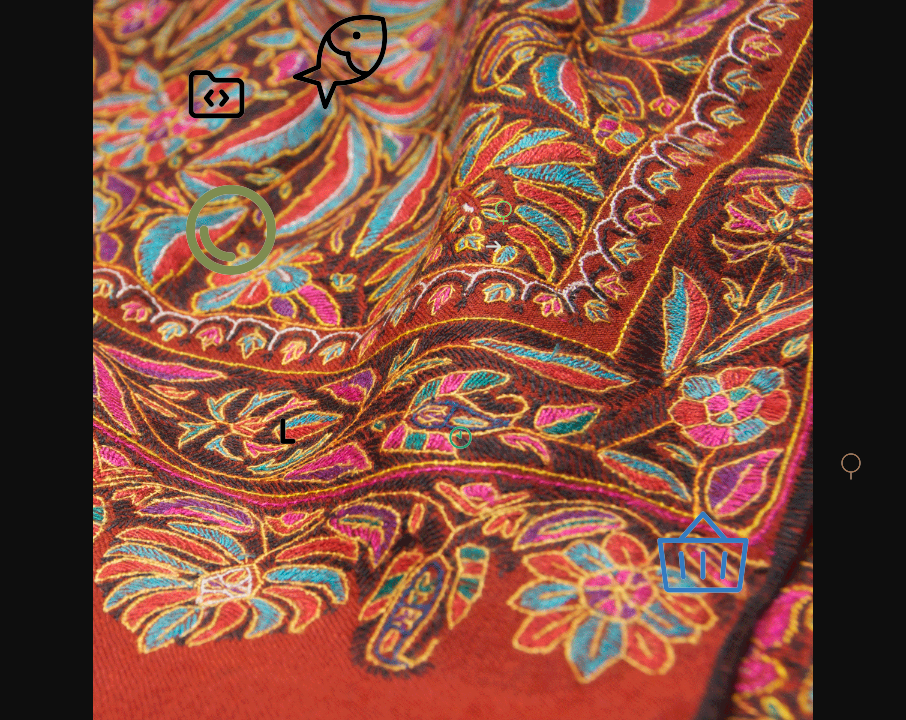  Describe the element at coordinates (503, 212) in the screenshot. I see `indicates female gender option` at that location.